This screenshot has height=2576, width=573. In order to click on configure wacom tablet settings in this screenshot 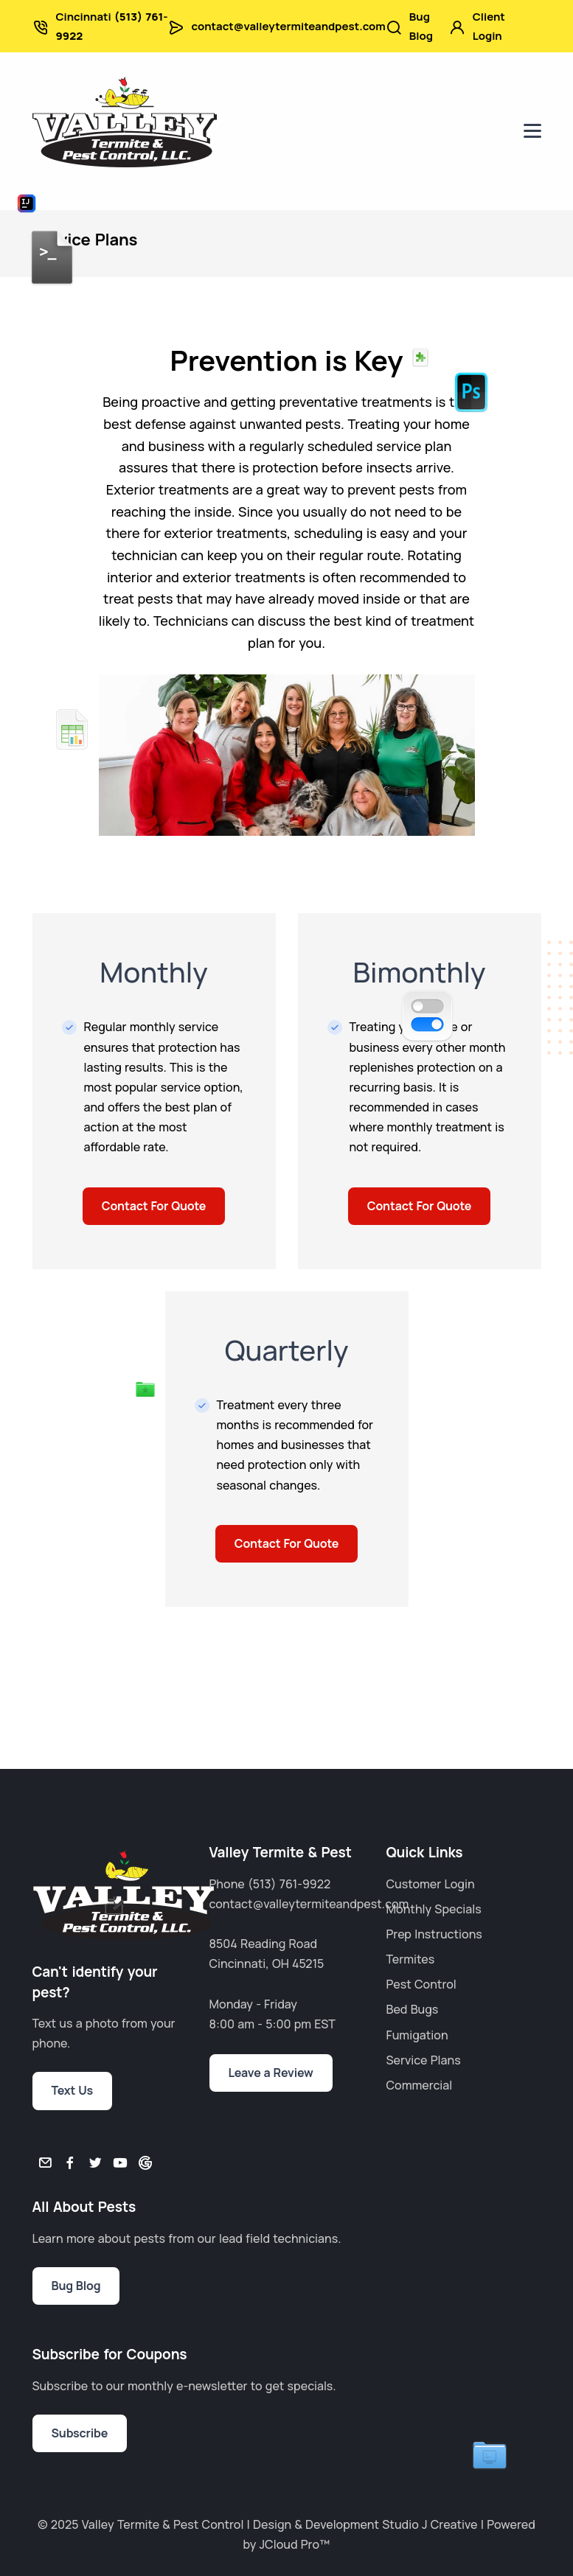, I will do `click(114, 1905)`.